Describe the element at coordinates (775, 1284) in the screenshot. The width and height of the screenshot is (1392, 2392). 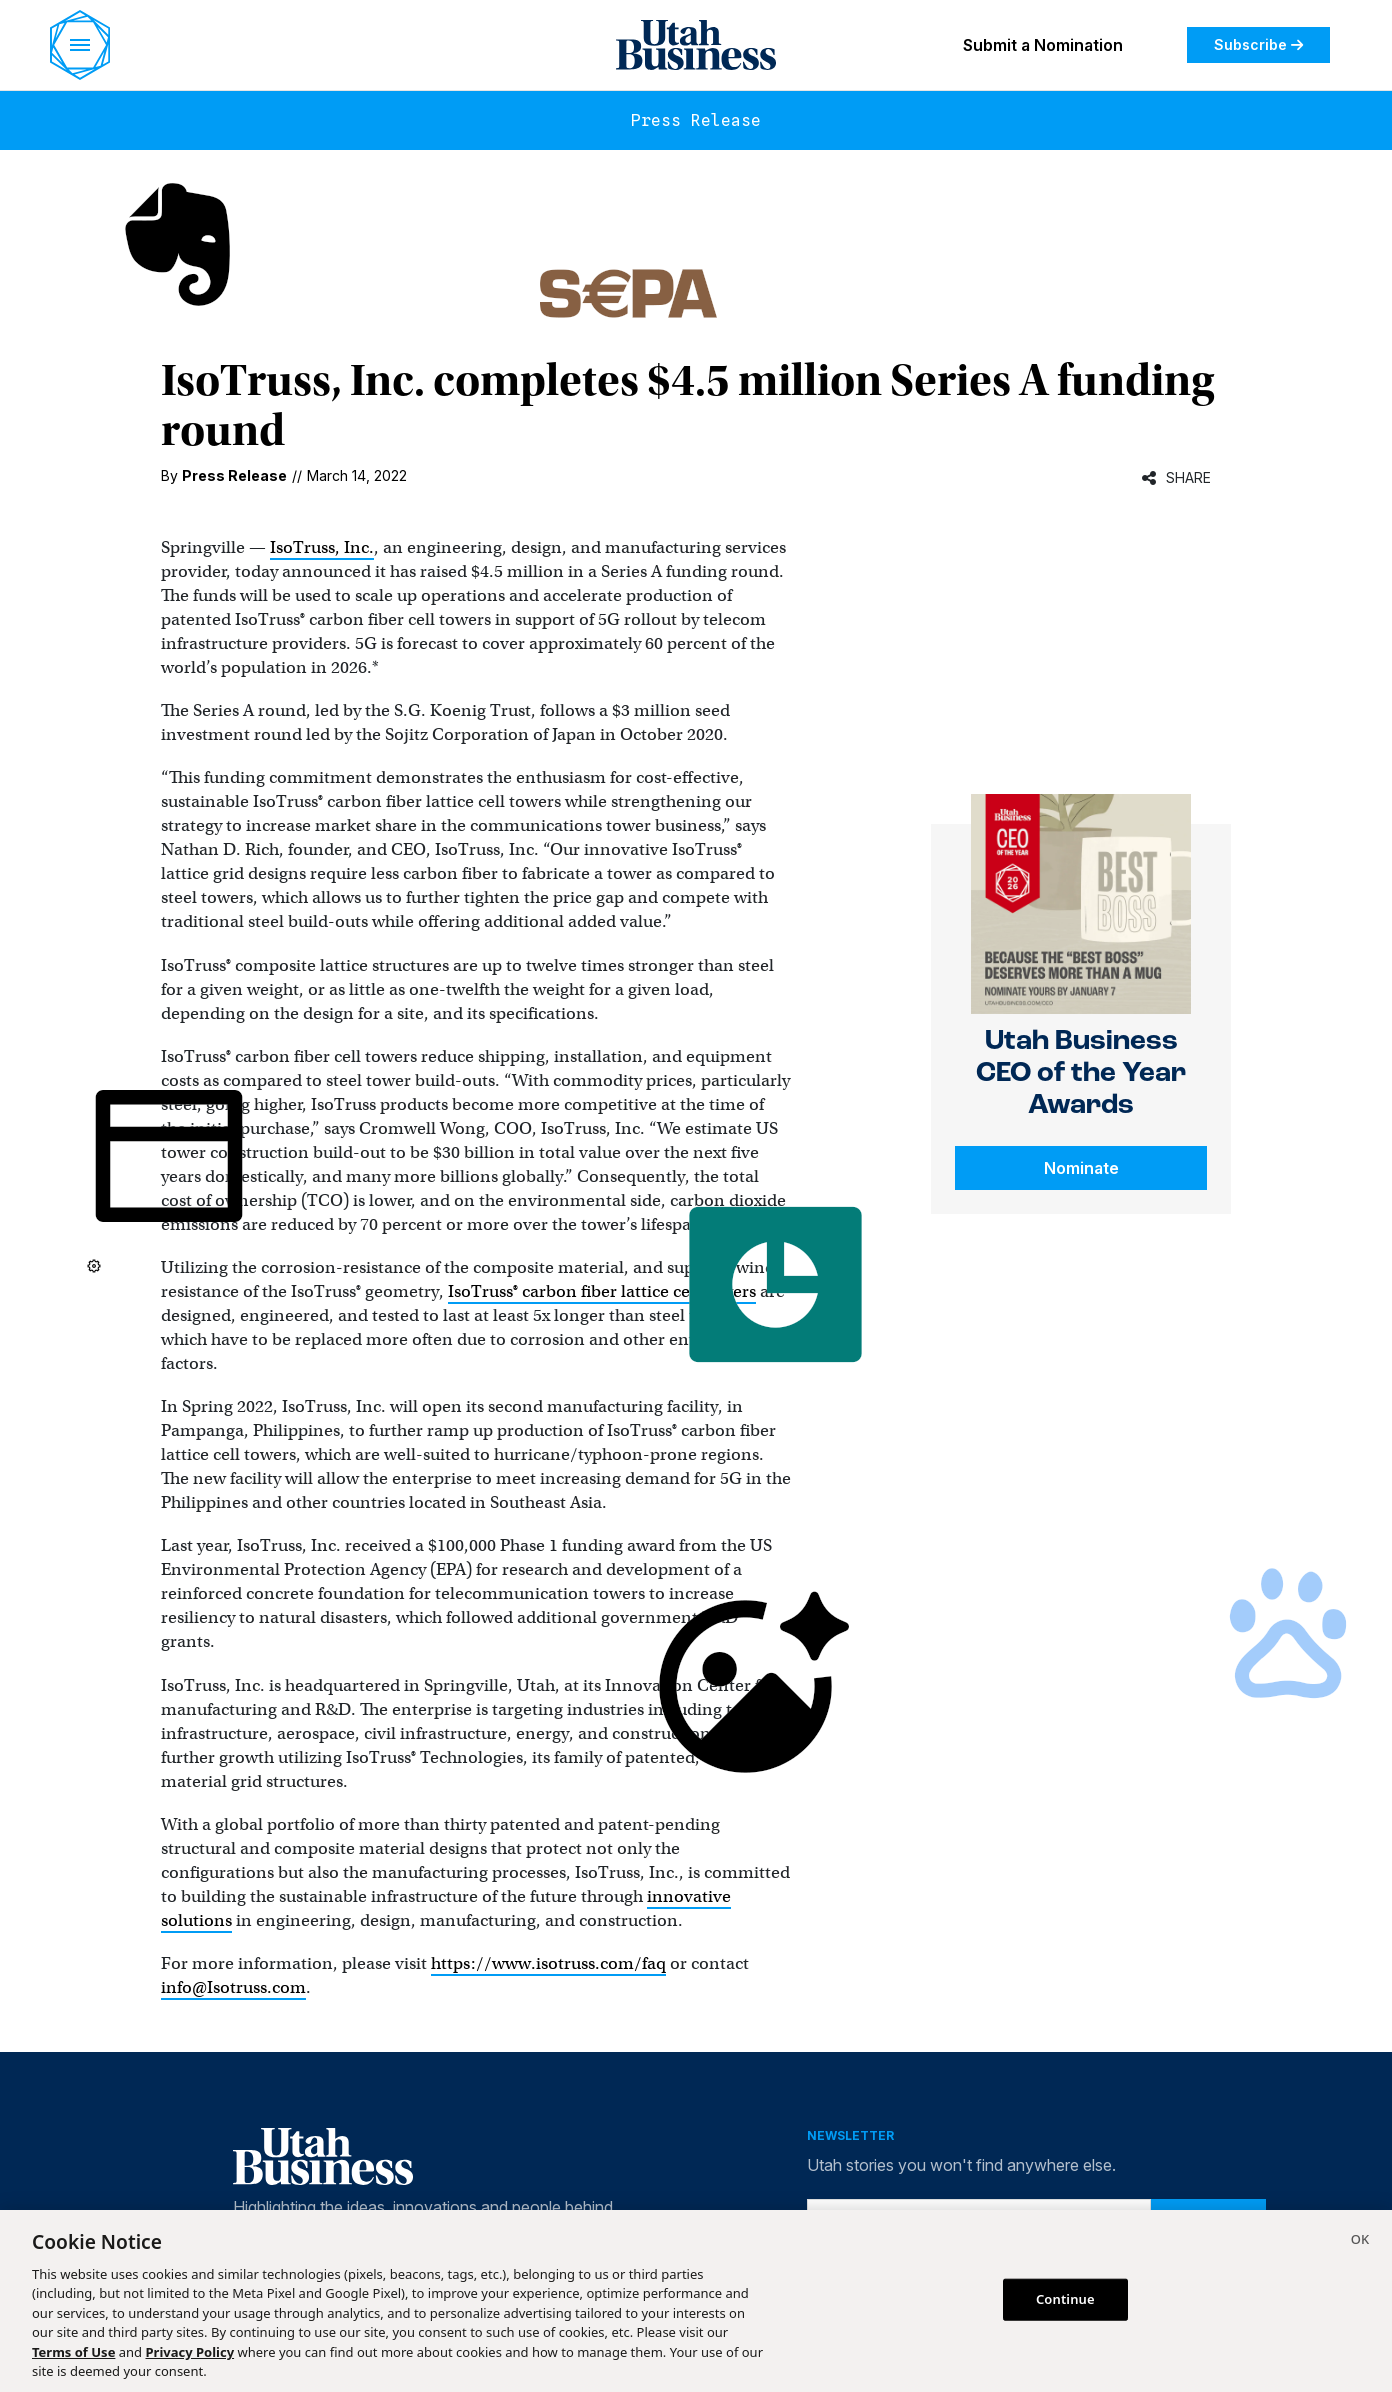
I see `view business analytics dashboard` at that location.